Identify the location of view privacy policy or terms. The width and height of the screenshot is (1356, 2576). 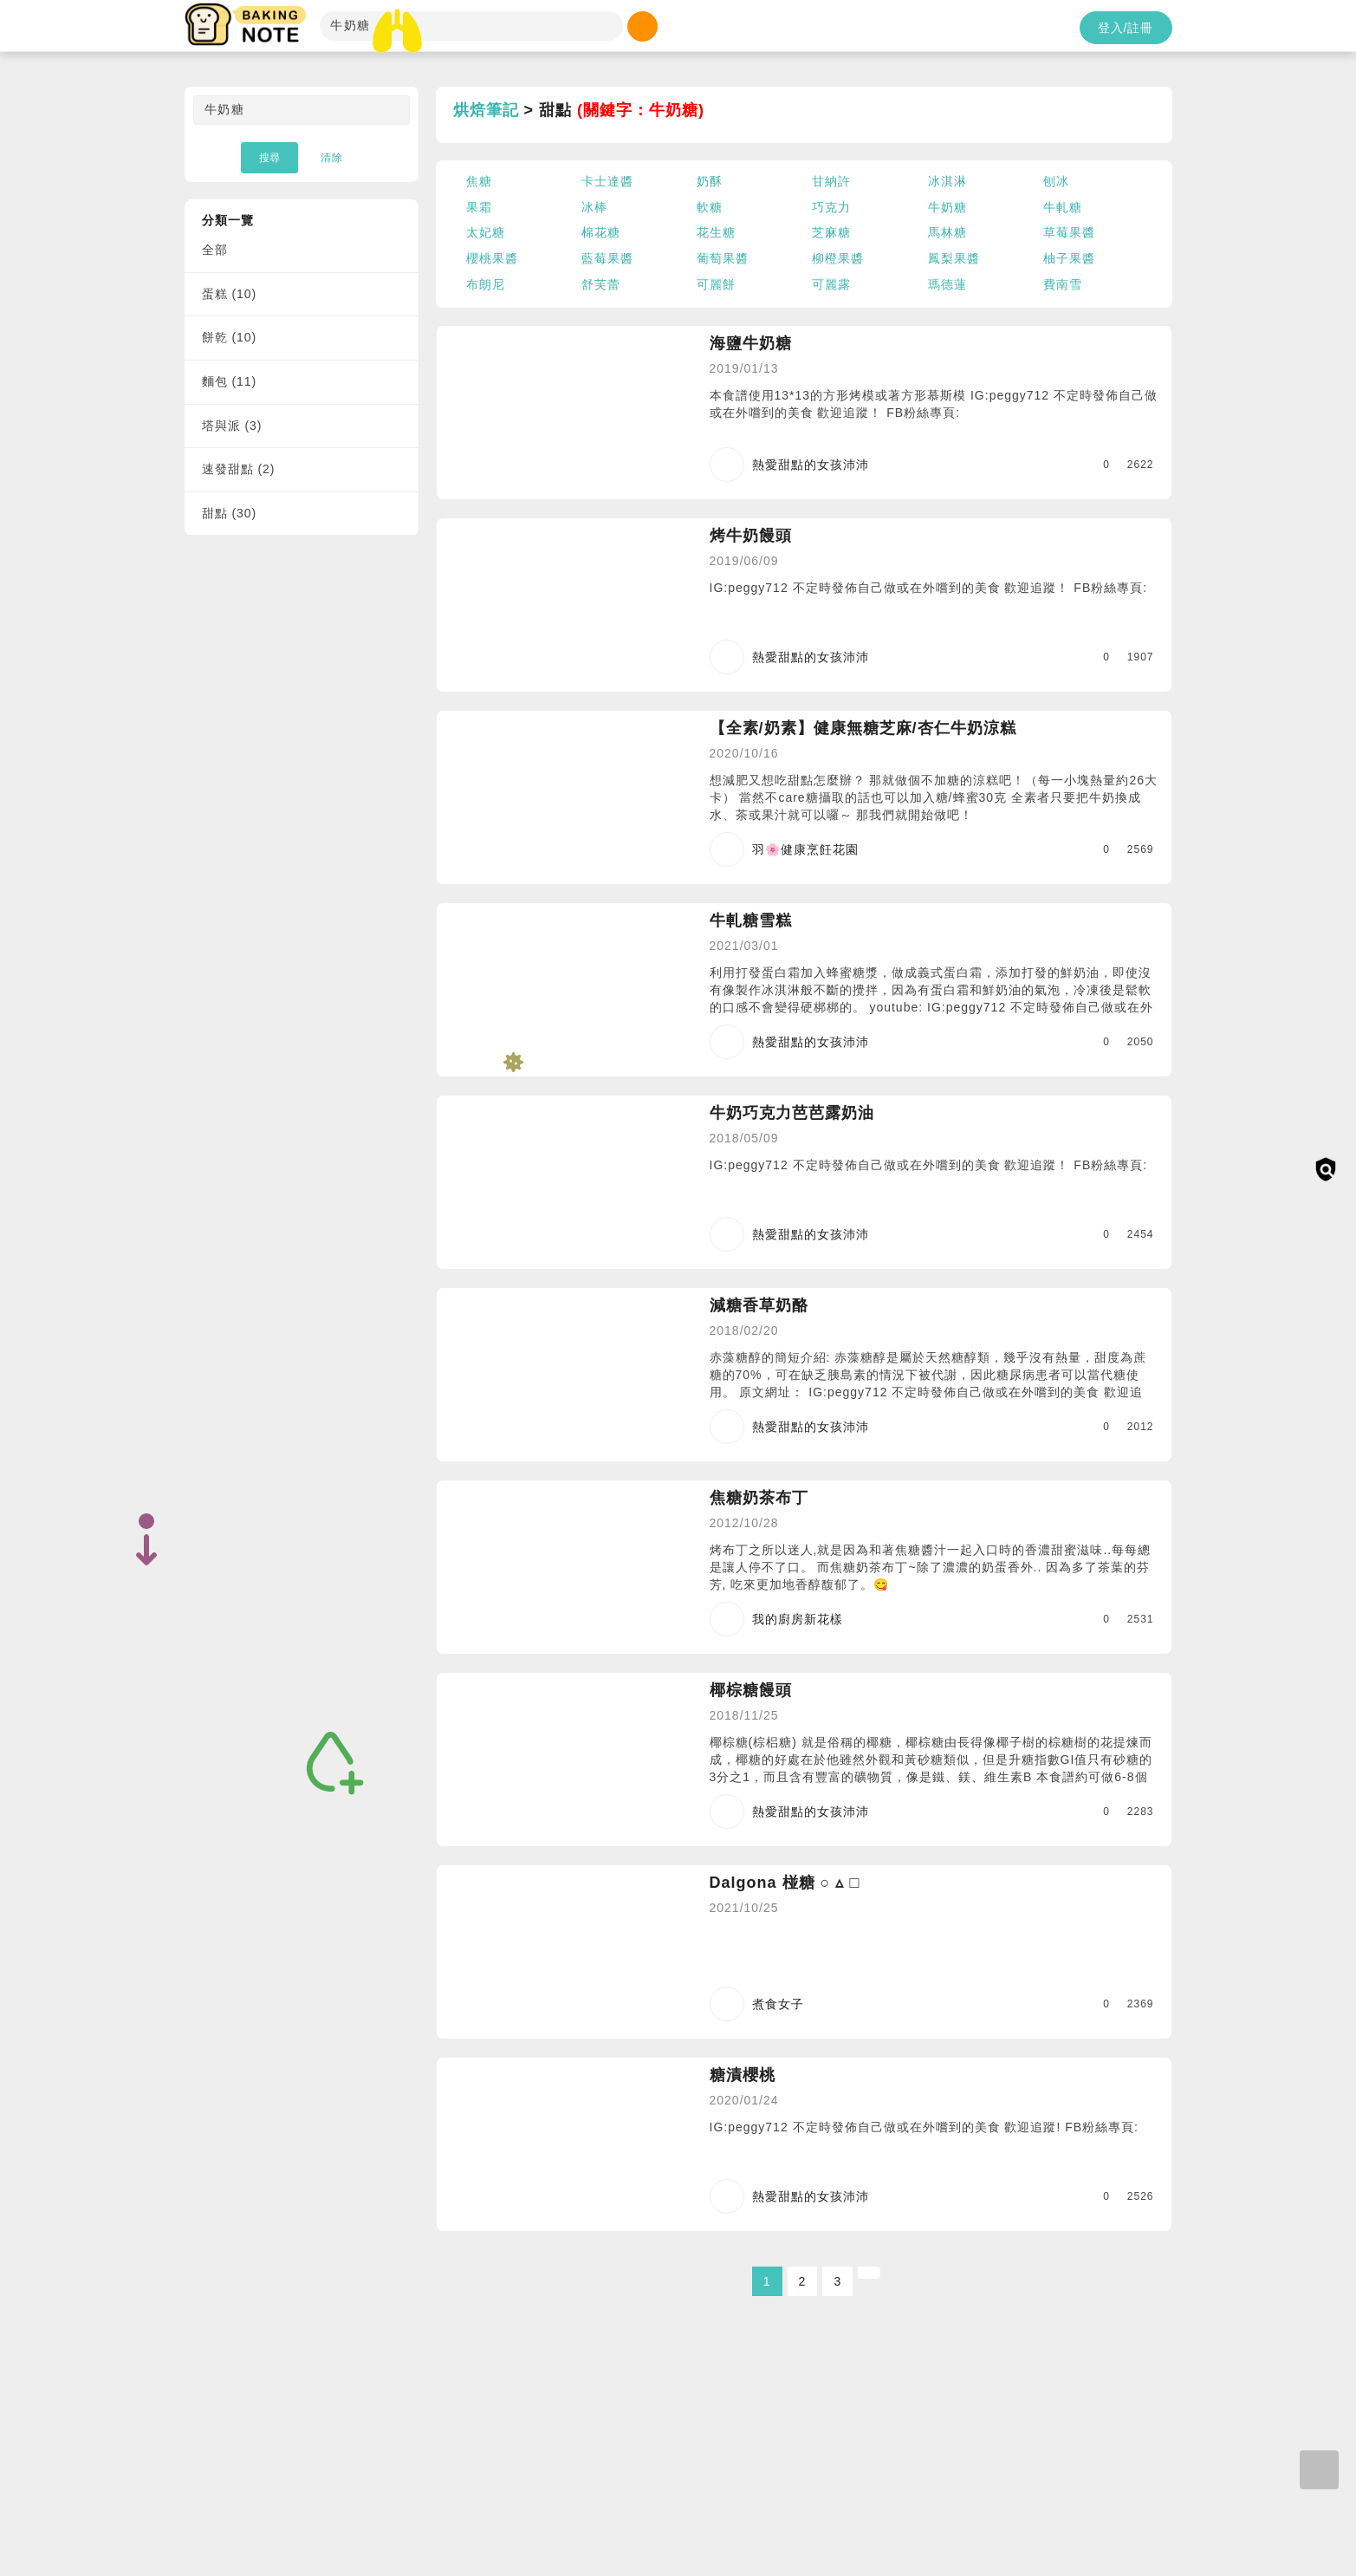
(1326, 1169).